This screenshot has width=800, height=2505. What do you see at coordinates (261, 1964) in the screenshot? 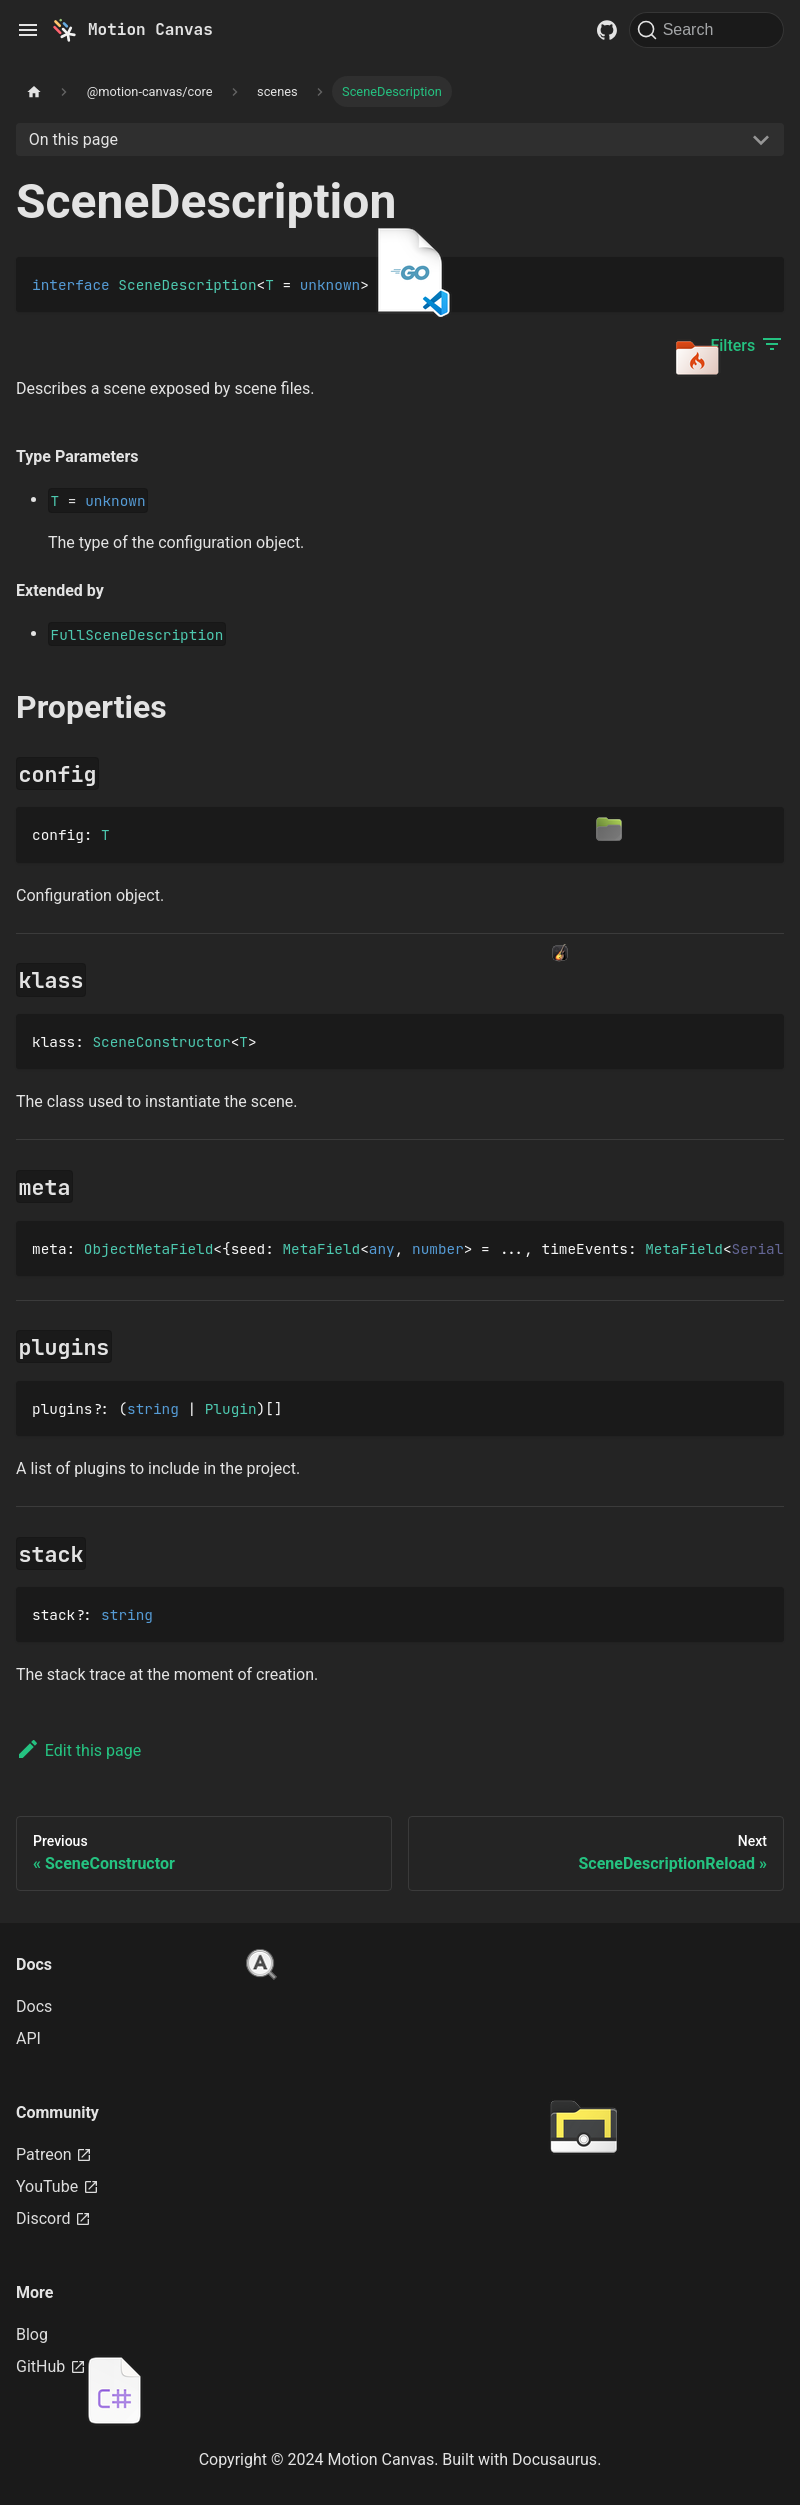
I see `find text or search within document` at bounding box center [261, 1964].